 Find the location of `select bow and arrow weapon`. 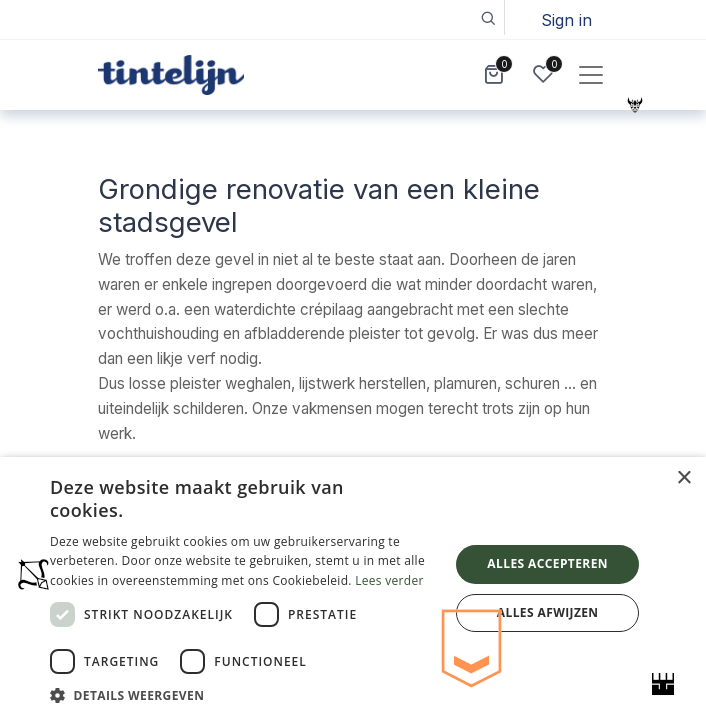

select bow and arrow weapon is located at coordinates (33, 574).